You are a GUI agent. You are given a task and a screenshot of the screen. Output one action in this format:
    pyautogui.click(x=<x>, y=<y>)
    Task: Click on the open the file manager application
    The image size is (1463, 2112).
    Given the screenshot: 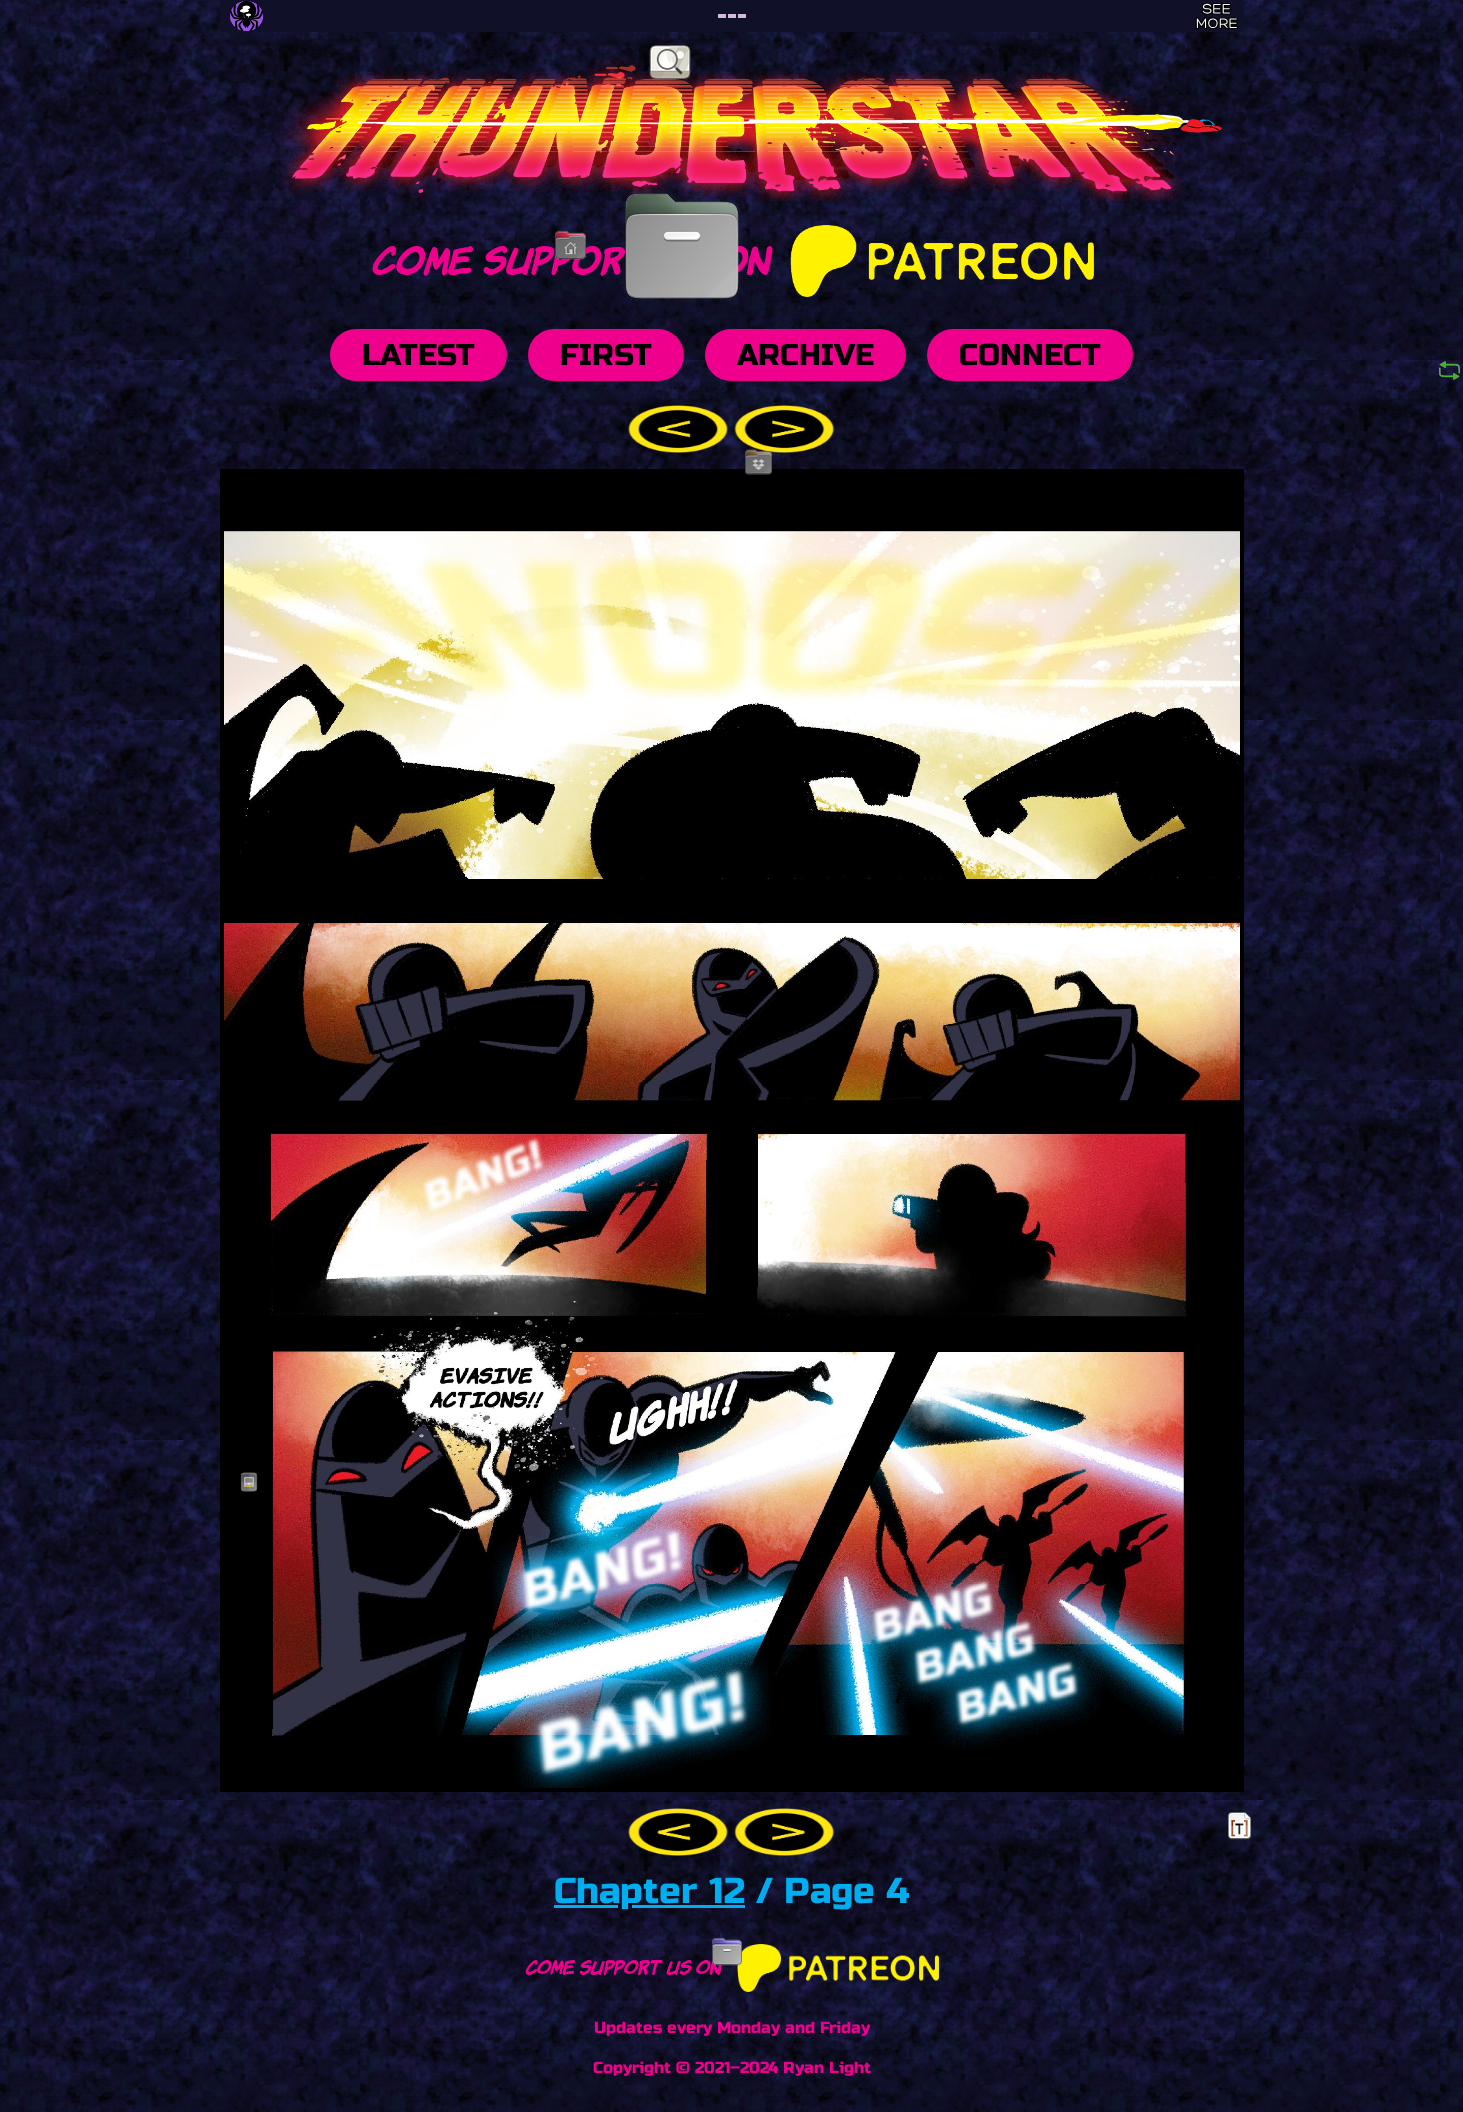 What is the action you would take?
    pyautogui.click(x=727, y=1951)
    